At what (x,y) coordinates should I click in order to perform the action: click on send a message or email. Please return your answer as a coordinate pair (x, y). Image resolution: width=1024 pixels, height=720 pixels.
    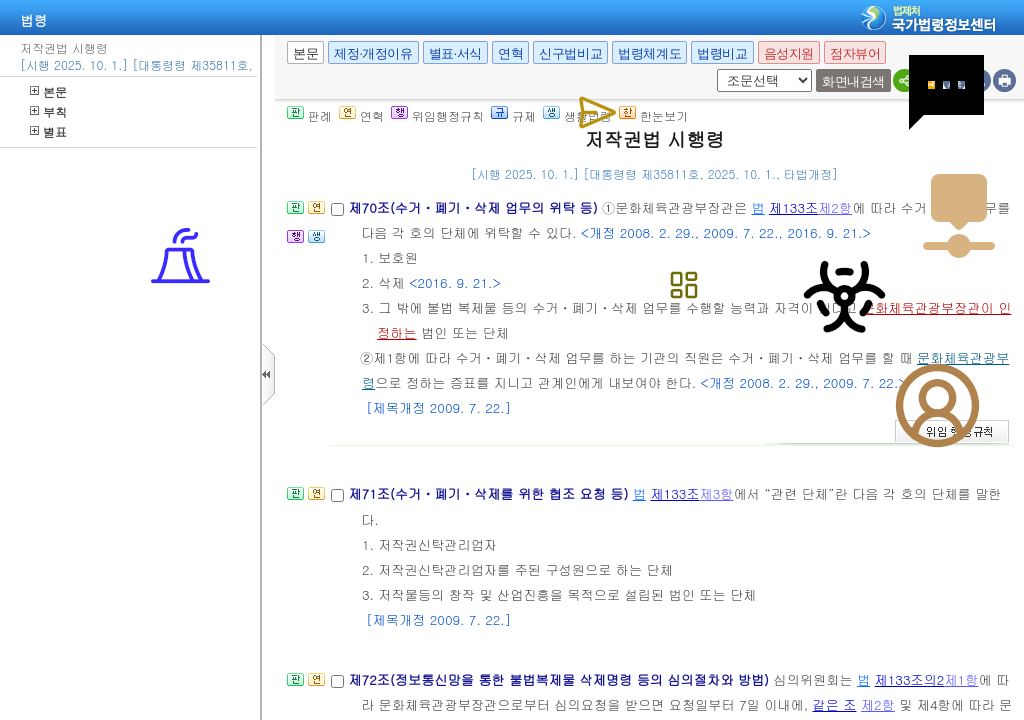
    Looking at the image, I should click on (597, 112).